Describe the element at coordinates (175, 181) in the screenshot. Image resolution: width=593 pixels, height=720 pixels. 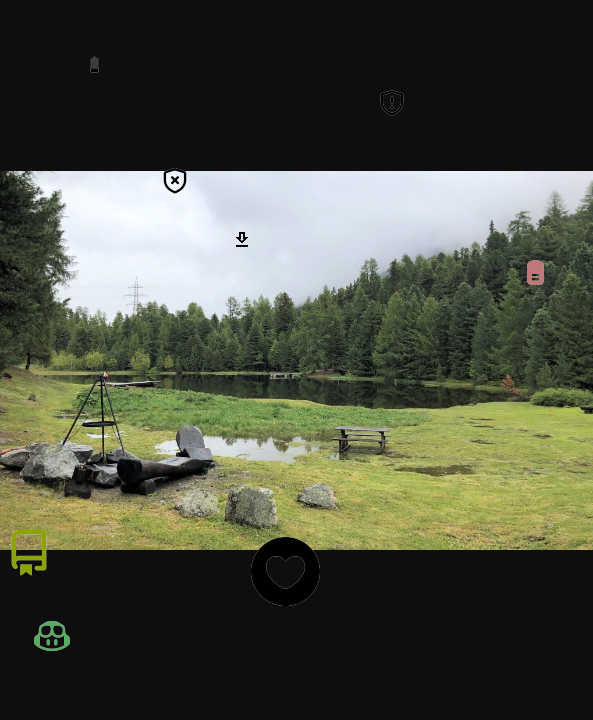
I see `security check failed` at that location.